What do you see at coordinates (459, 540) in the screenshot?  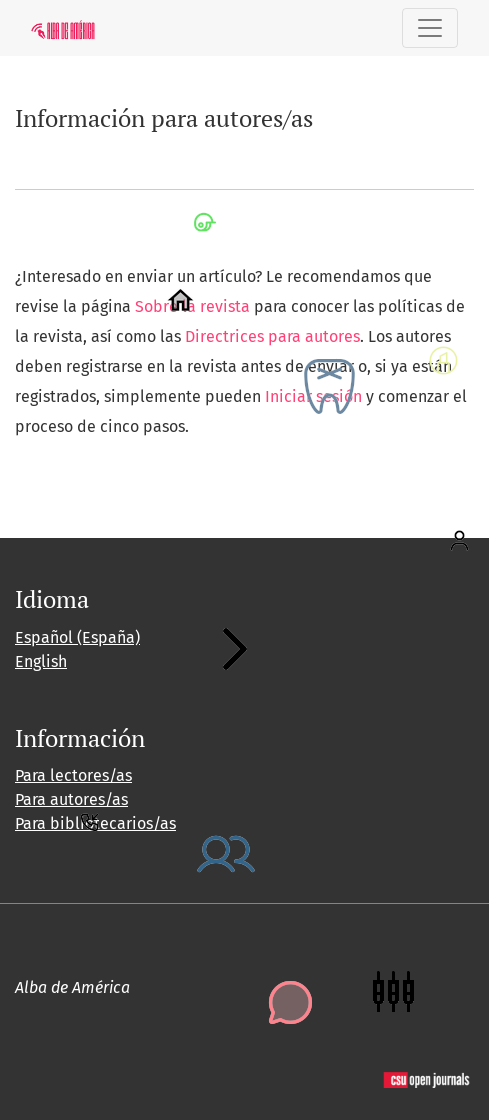 I see `view your profile` at bounding box center [459, 540].